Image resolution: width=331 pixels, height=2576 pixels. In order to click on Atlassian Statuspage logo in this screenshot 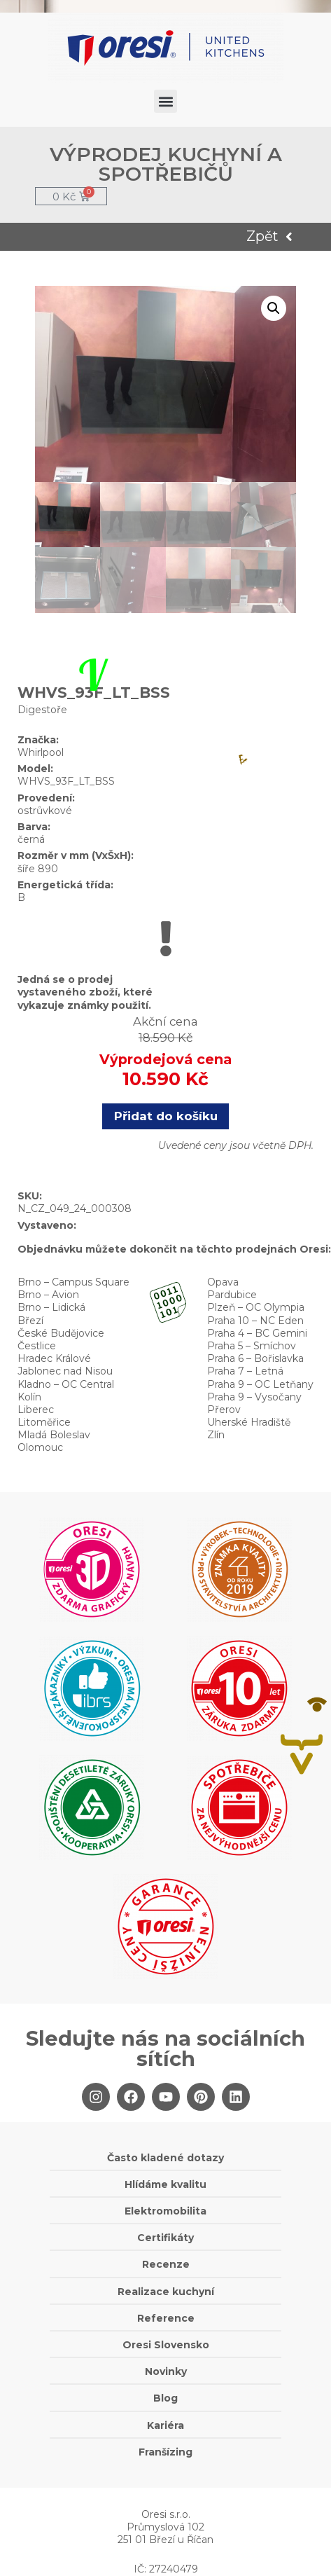, I will do `click(317, 1704)`.